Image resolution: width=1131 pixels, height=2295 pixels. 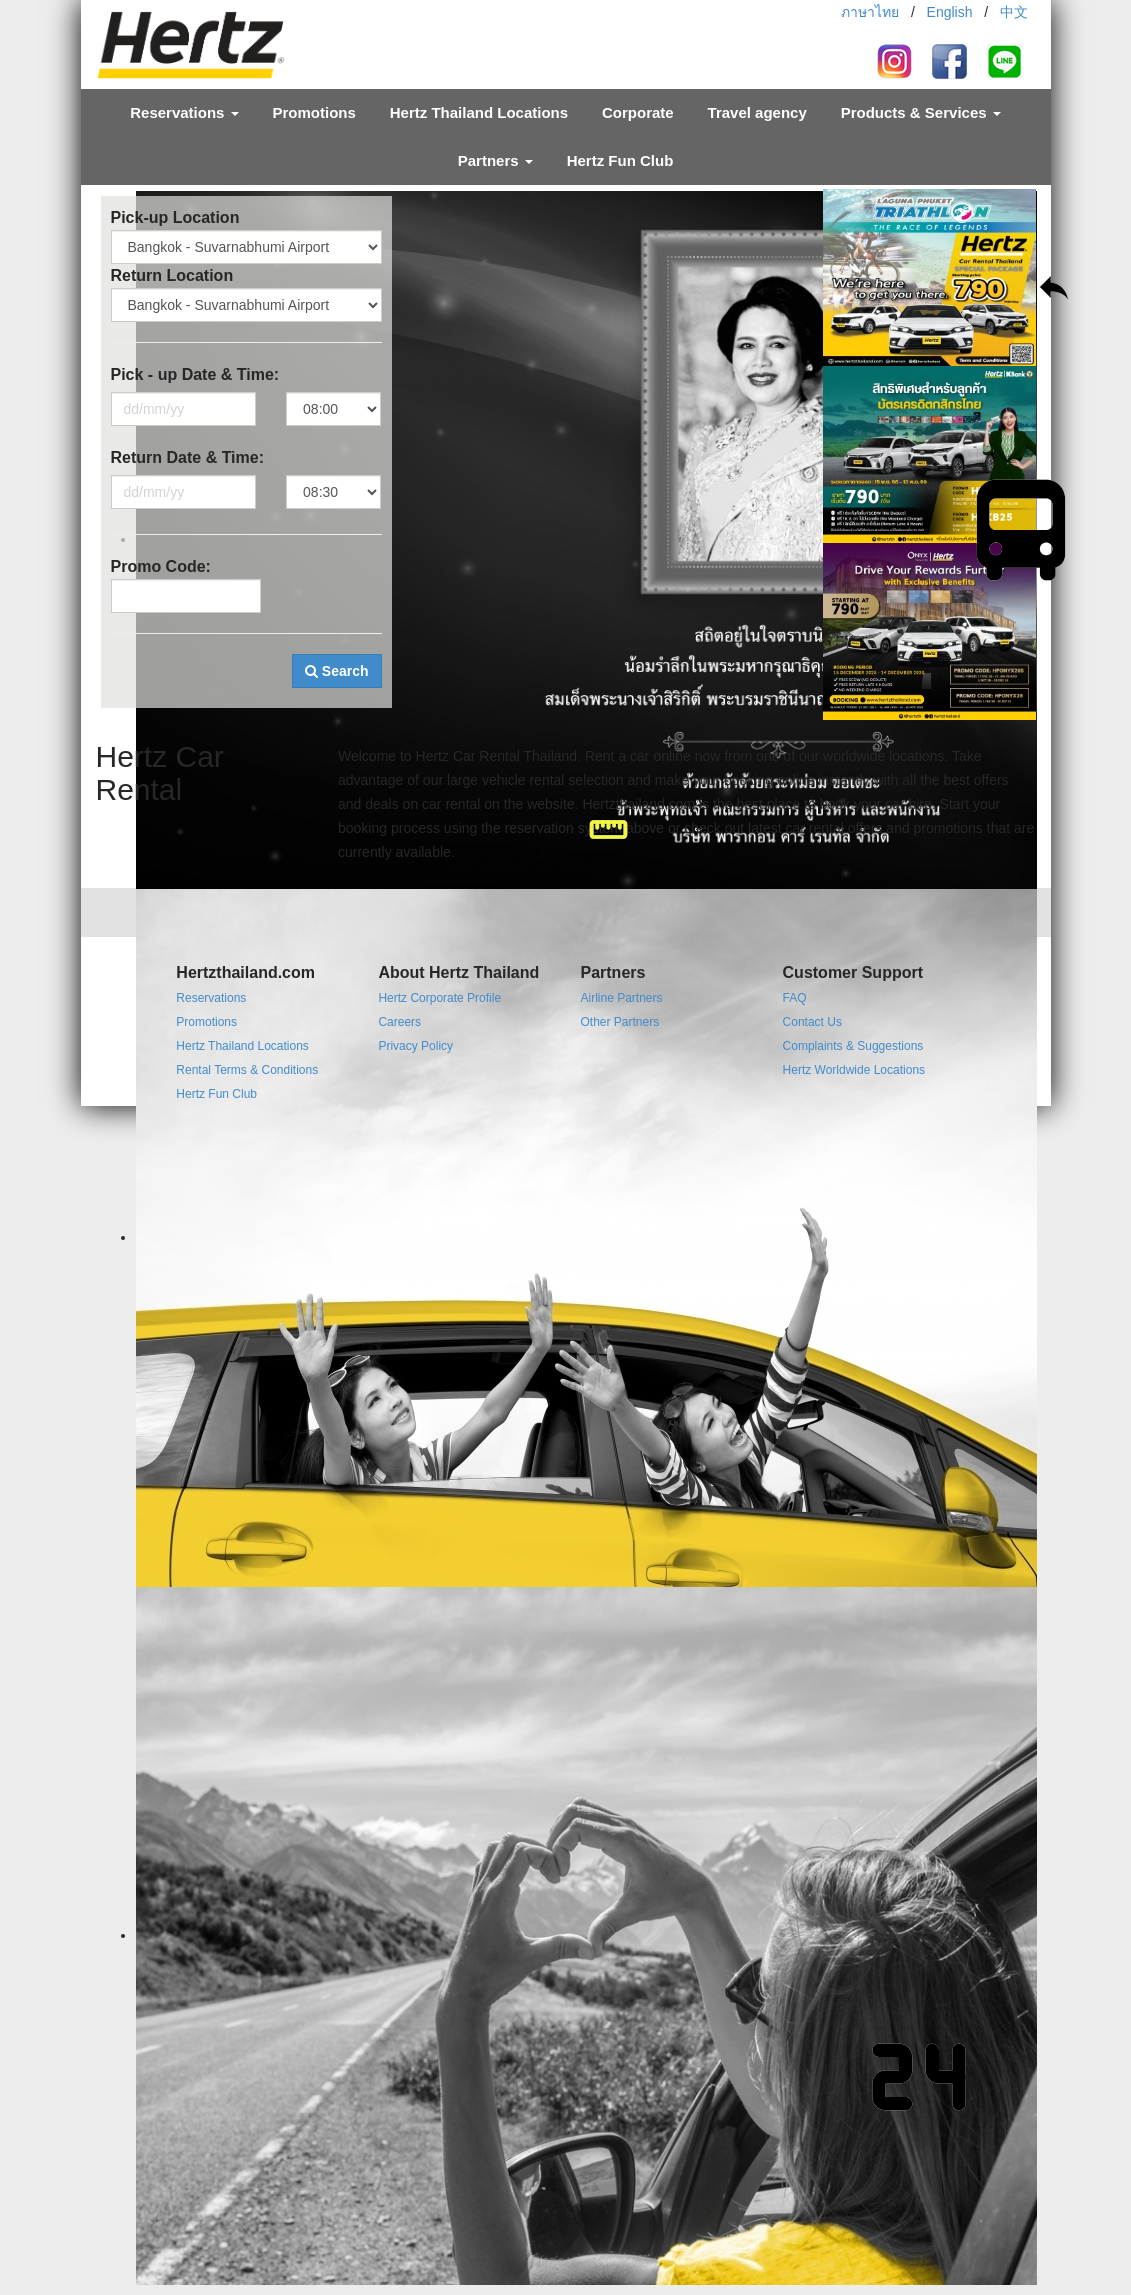 What do you see at coordinates (608, 829) in the screenshot?
I see `measure dimensions or distances` at bounding box center [608, 829].